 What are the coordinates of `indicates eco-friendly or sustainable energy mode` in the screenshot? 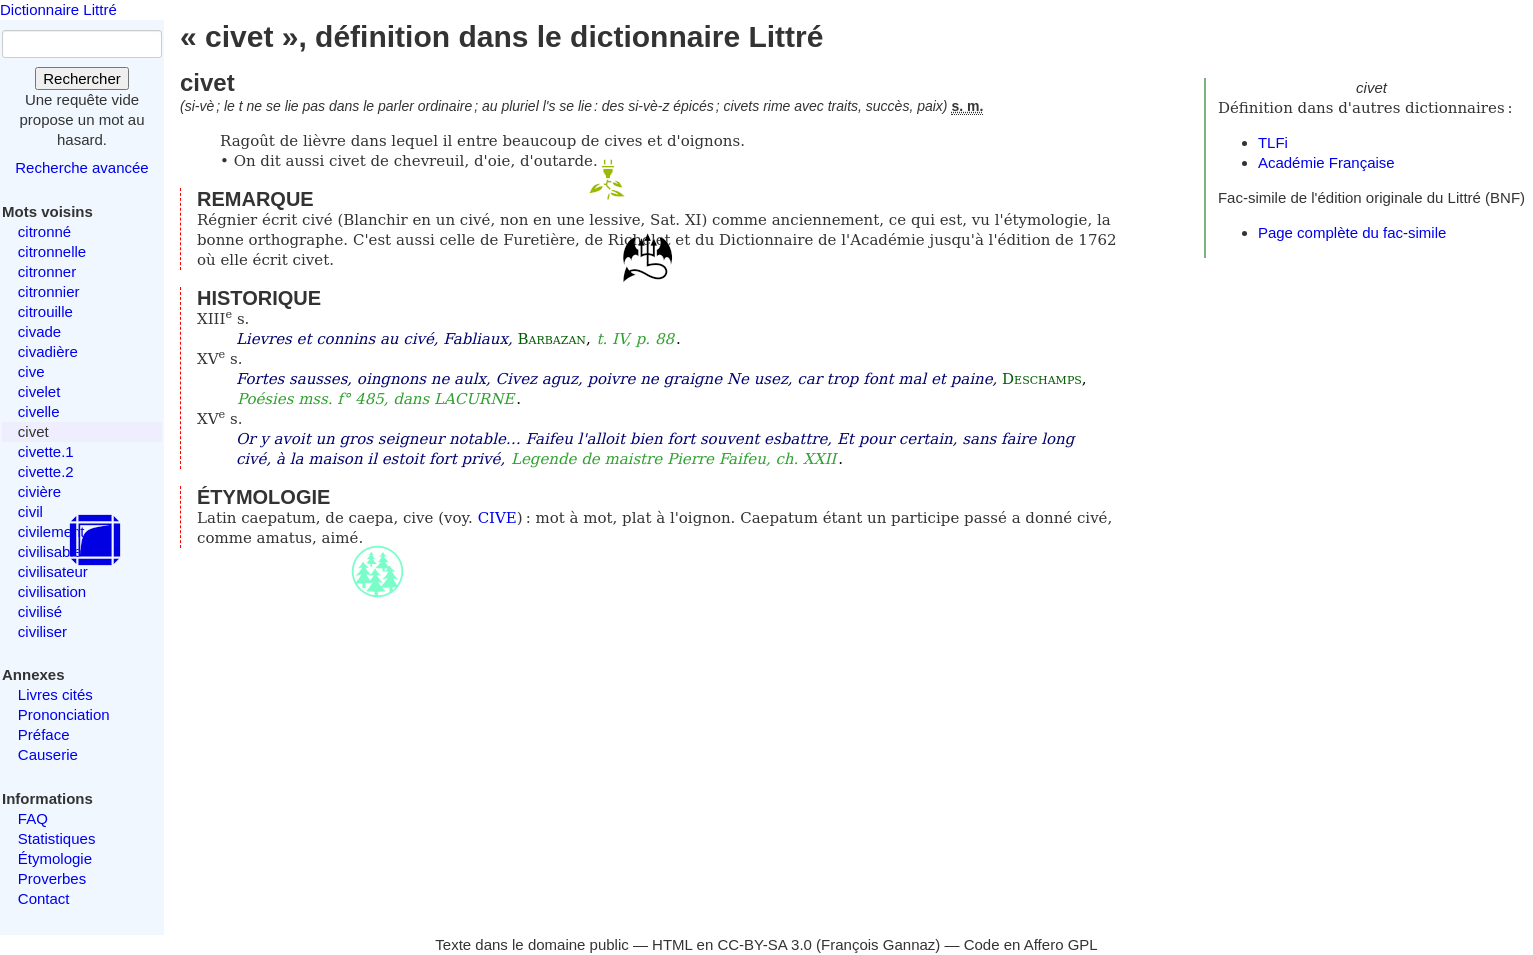 It's located at (608, 179).